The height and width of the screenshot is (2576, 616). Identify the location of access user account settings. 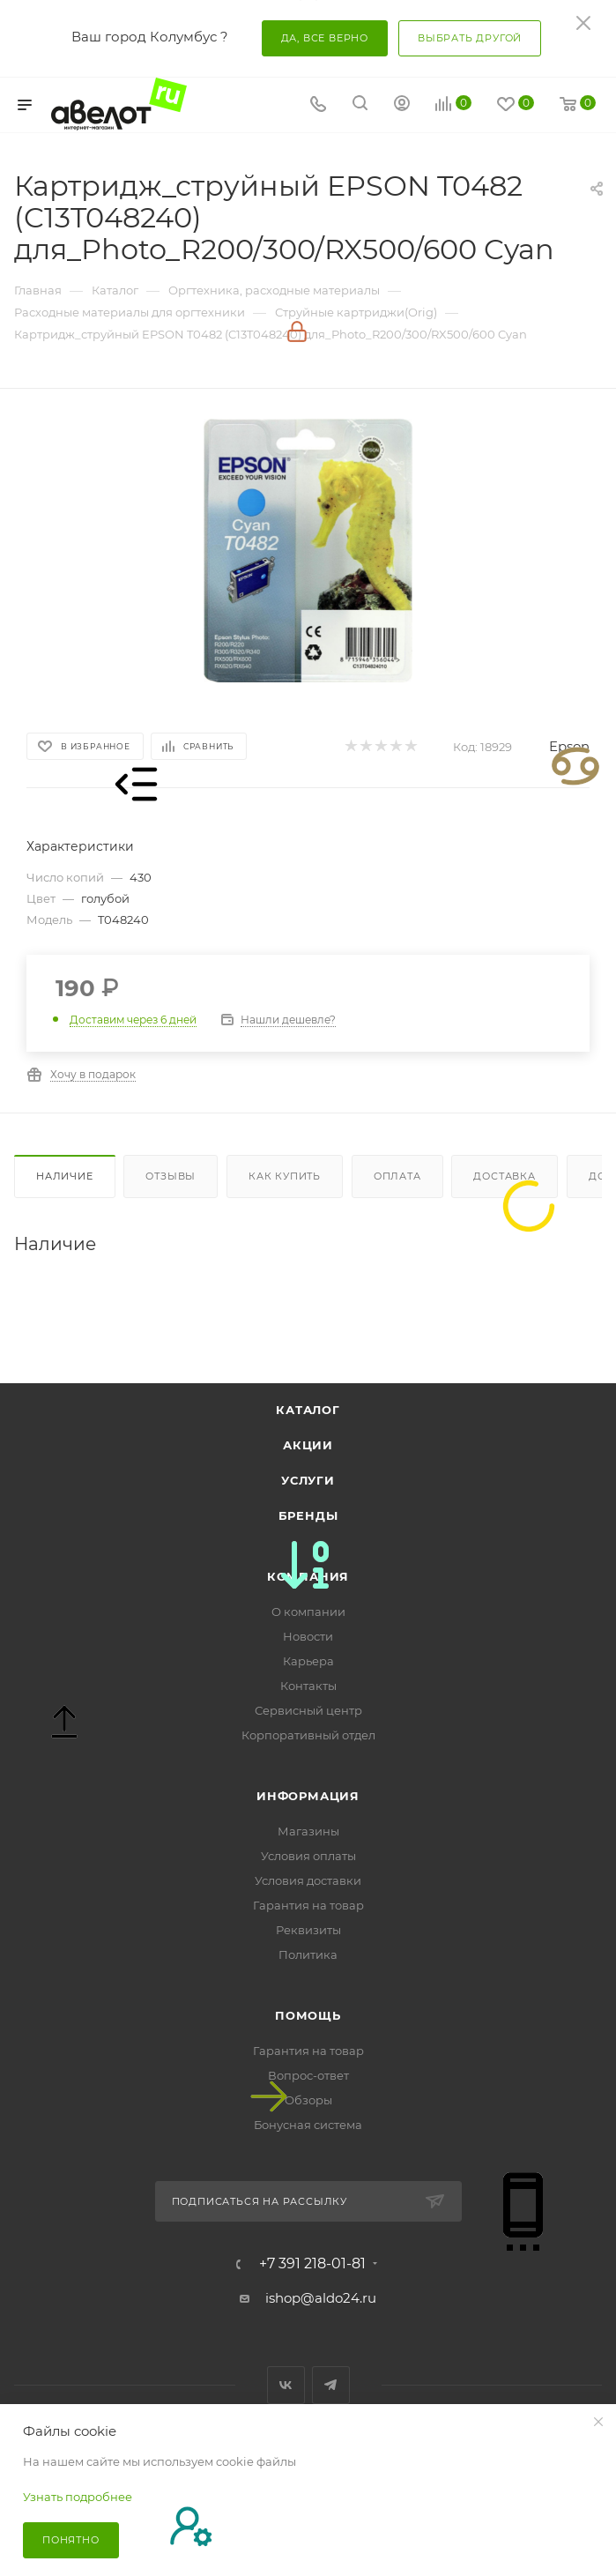
(191, 2526).